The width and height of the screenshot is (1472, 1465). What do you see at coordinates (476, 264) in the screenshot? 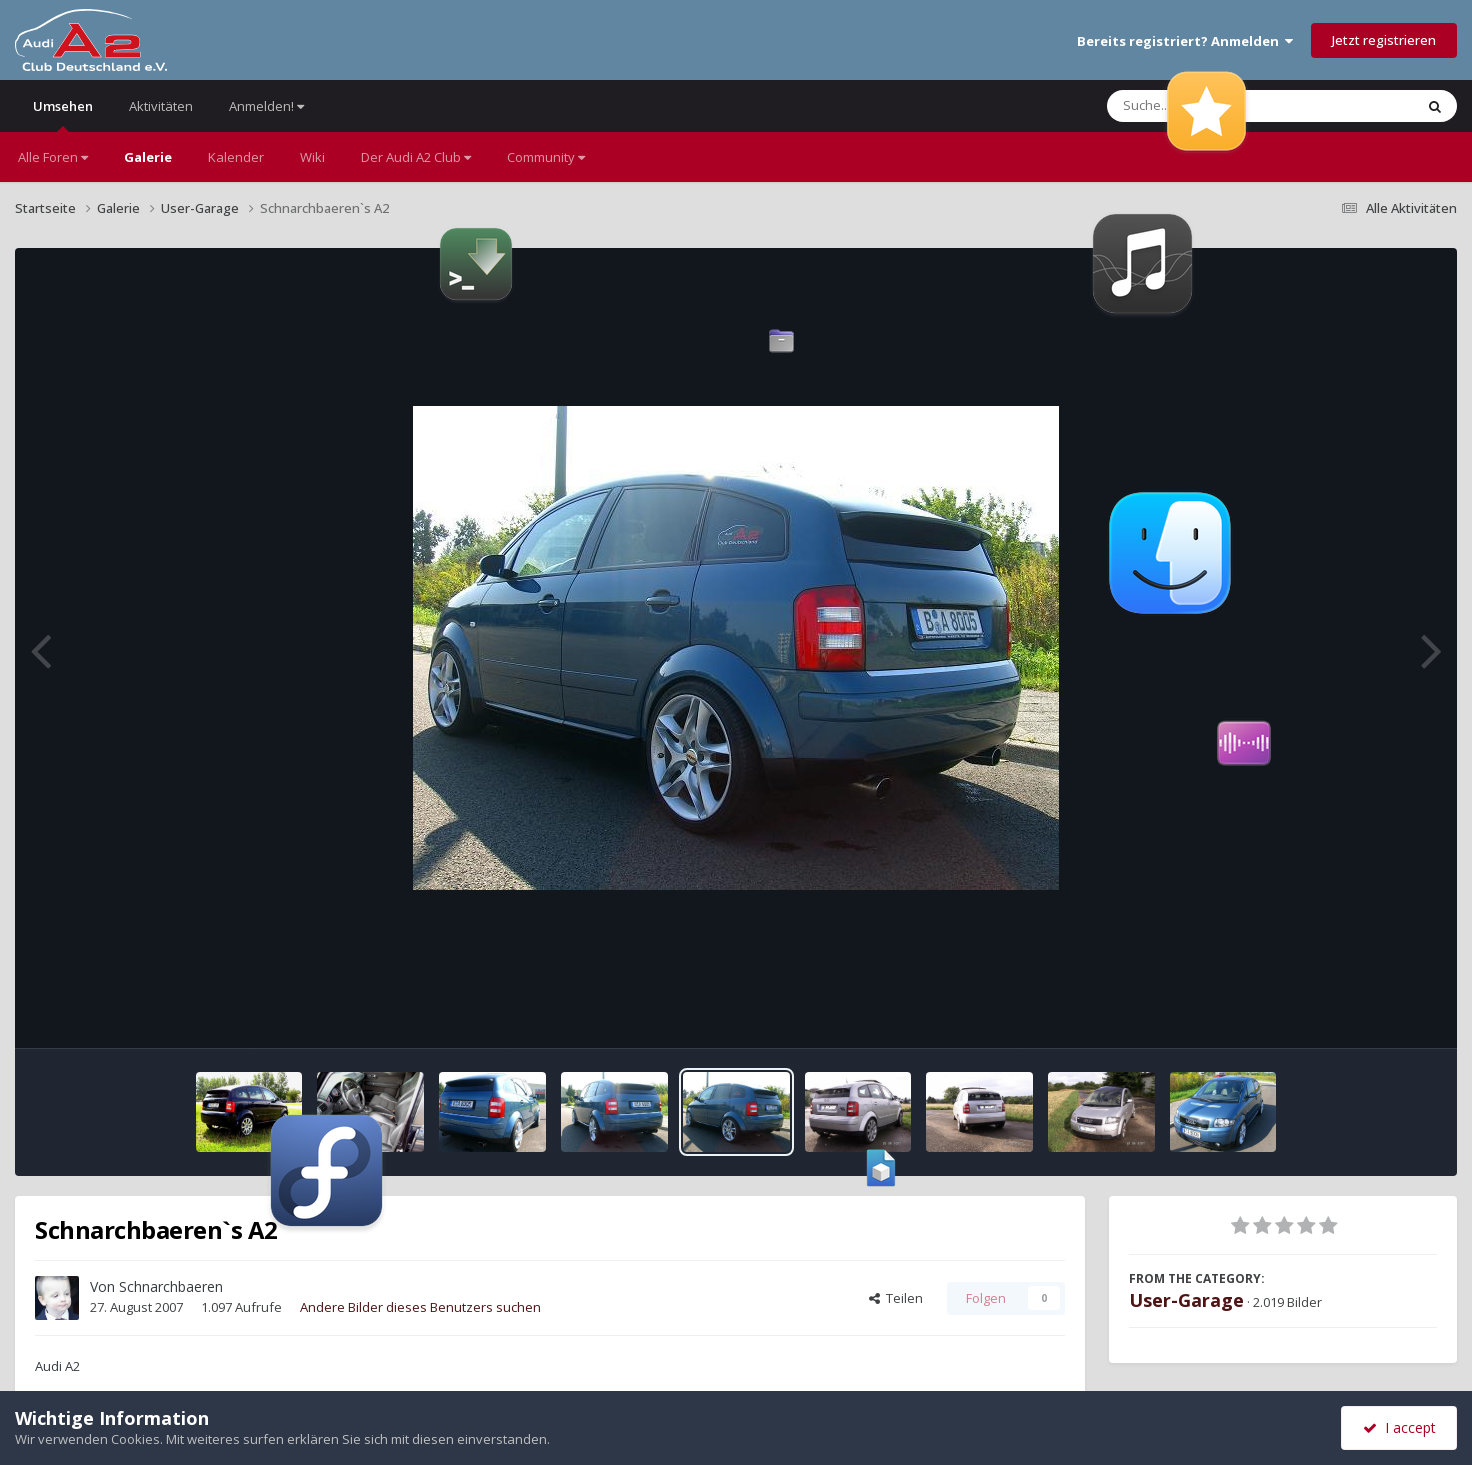
I see `open guake drop-down terminal` at bounding box center [476, 264].